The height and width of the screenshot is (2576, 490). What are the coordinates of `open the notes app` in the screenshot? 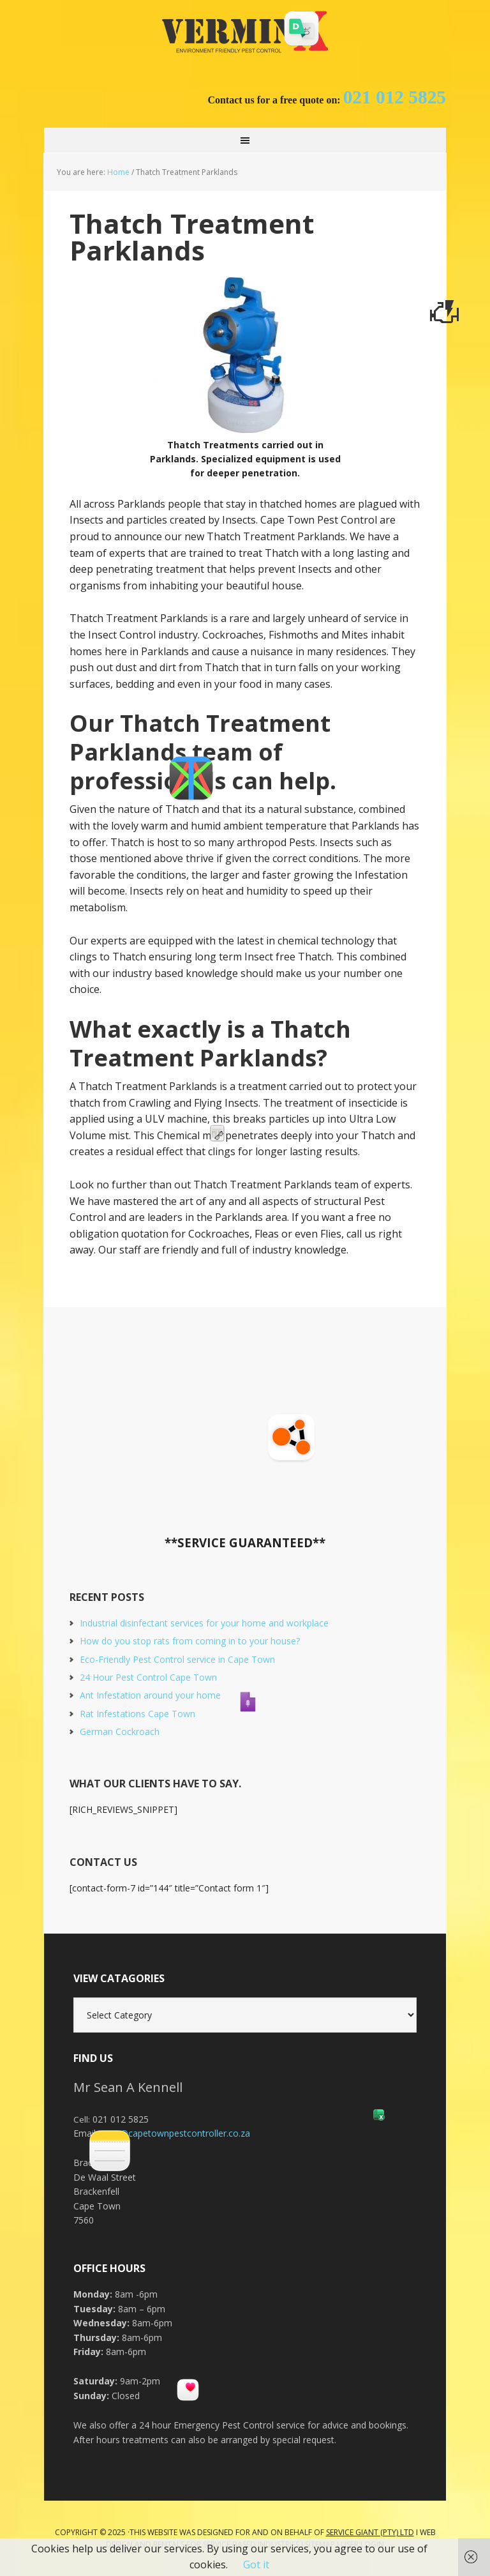 It's located at (110, 2151).